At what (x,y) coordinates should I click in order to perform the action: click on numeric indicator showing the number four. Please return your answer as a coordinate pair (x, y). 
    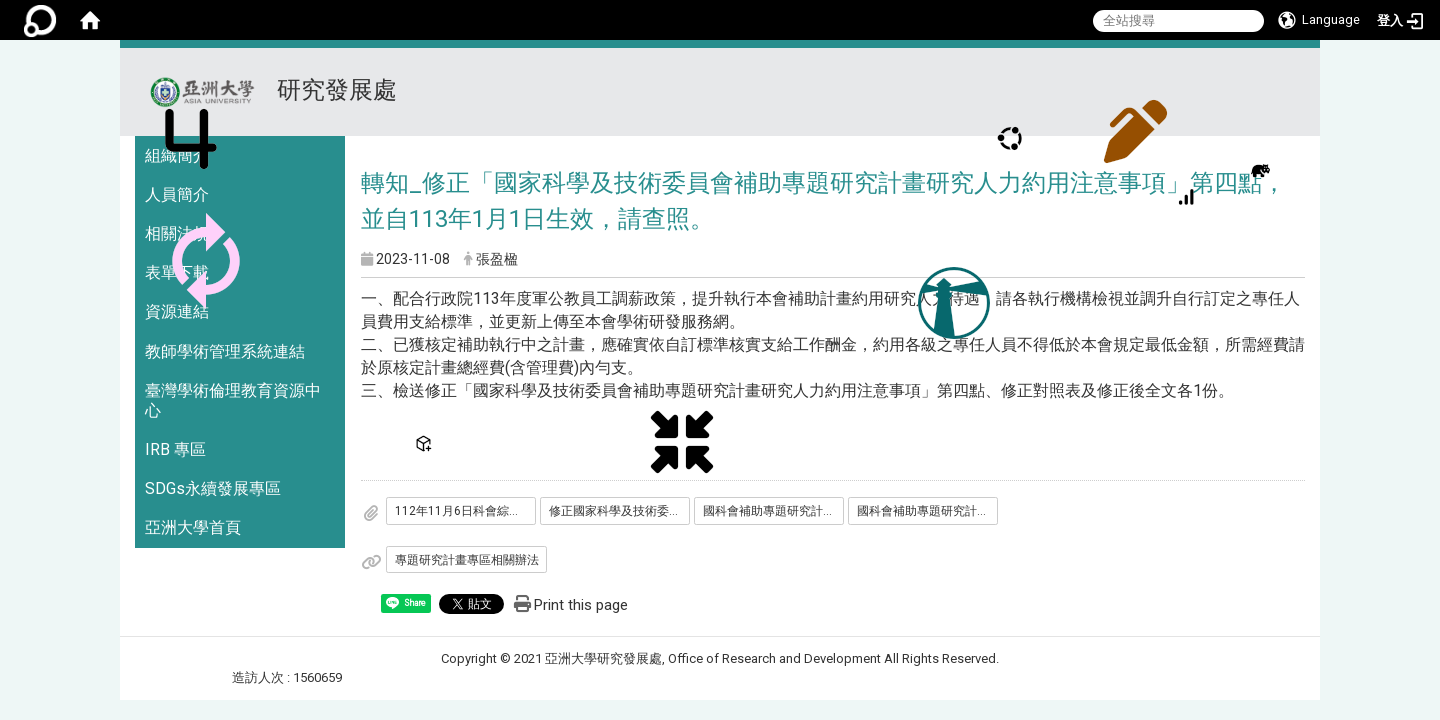
    Looking at the image, I should click on (191, 139).